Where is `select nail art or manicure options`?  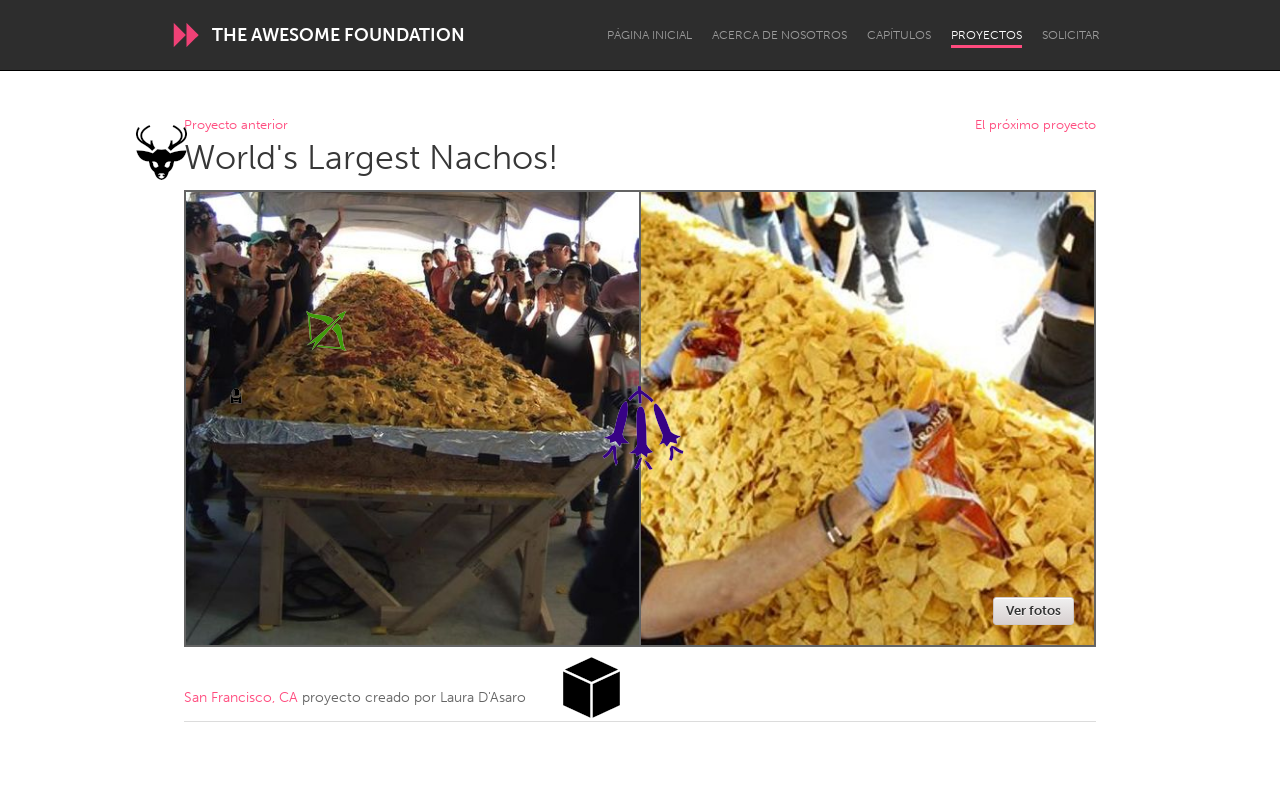 select nail art or manicure options is located at coordinates (236, 396).